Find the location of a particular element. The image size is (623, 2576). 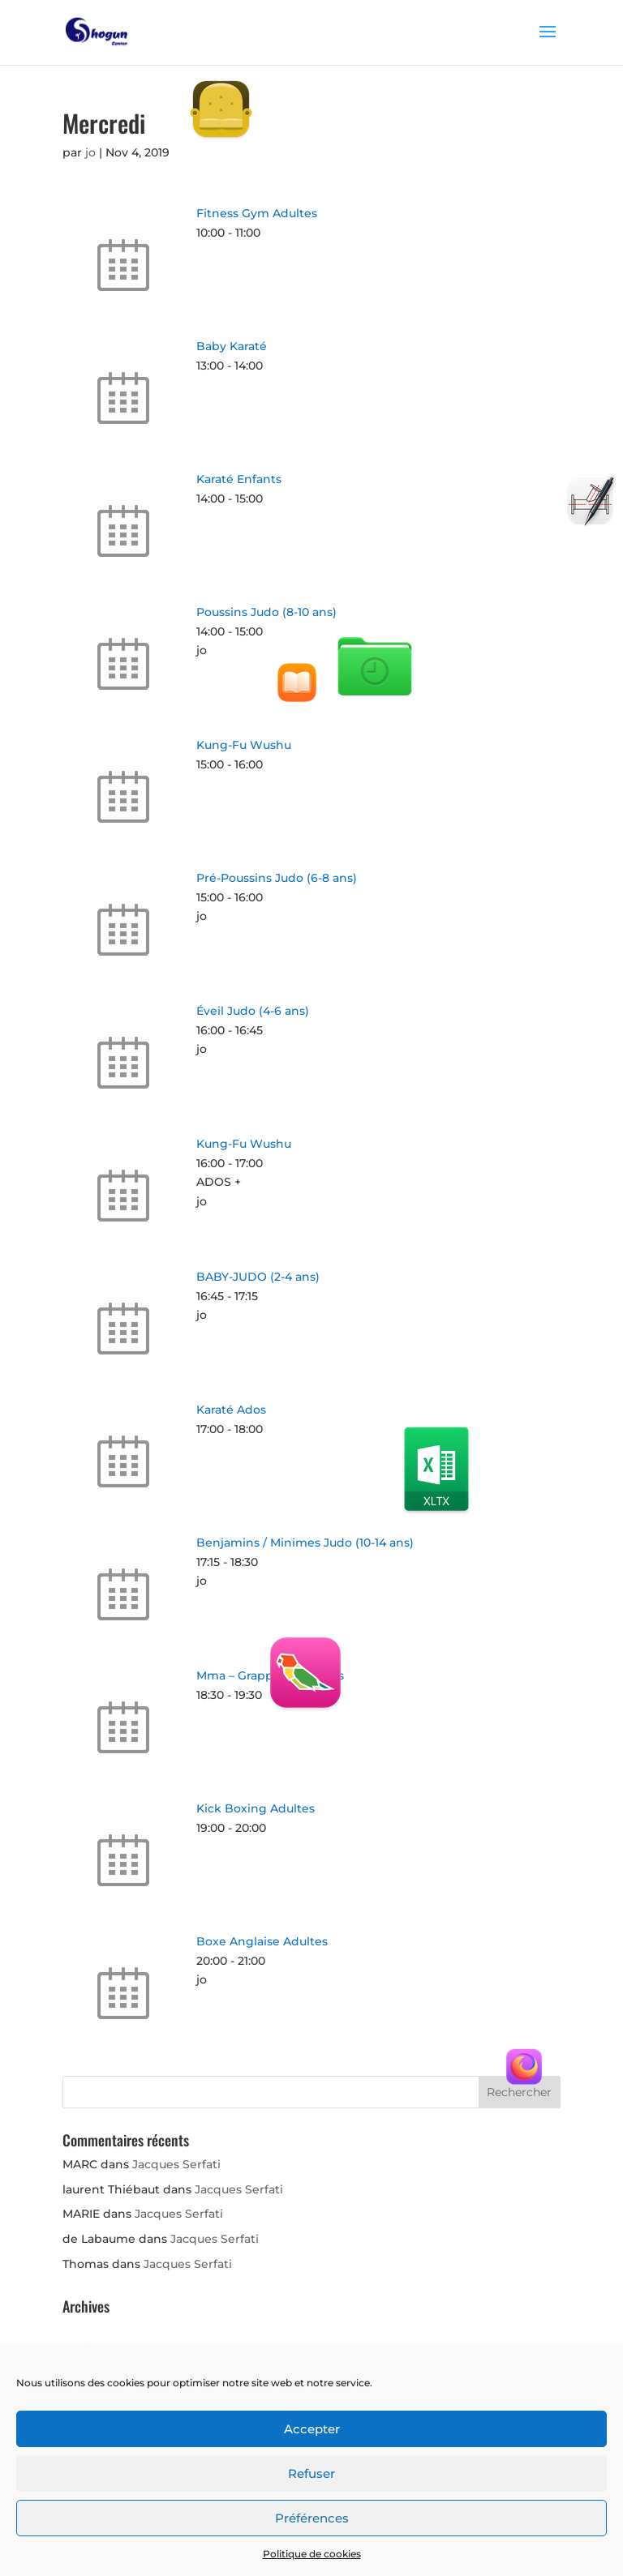

open QCAD drafting application is located at coordinates (590, 500).